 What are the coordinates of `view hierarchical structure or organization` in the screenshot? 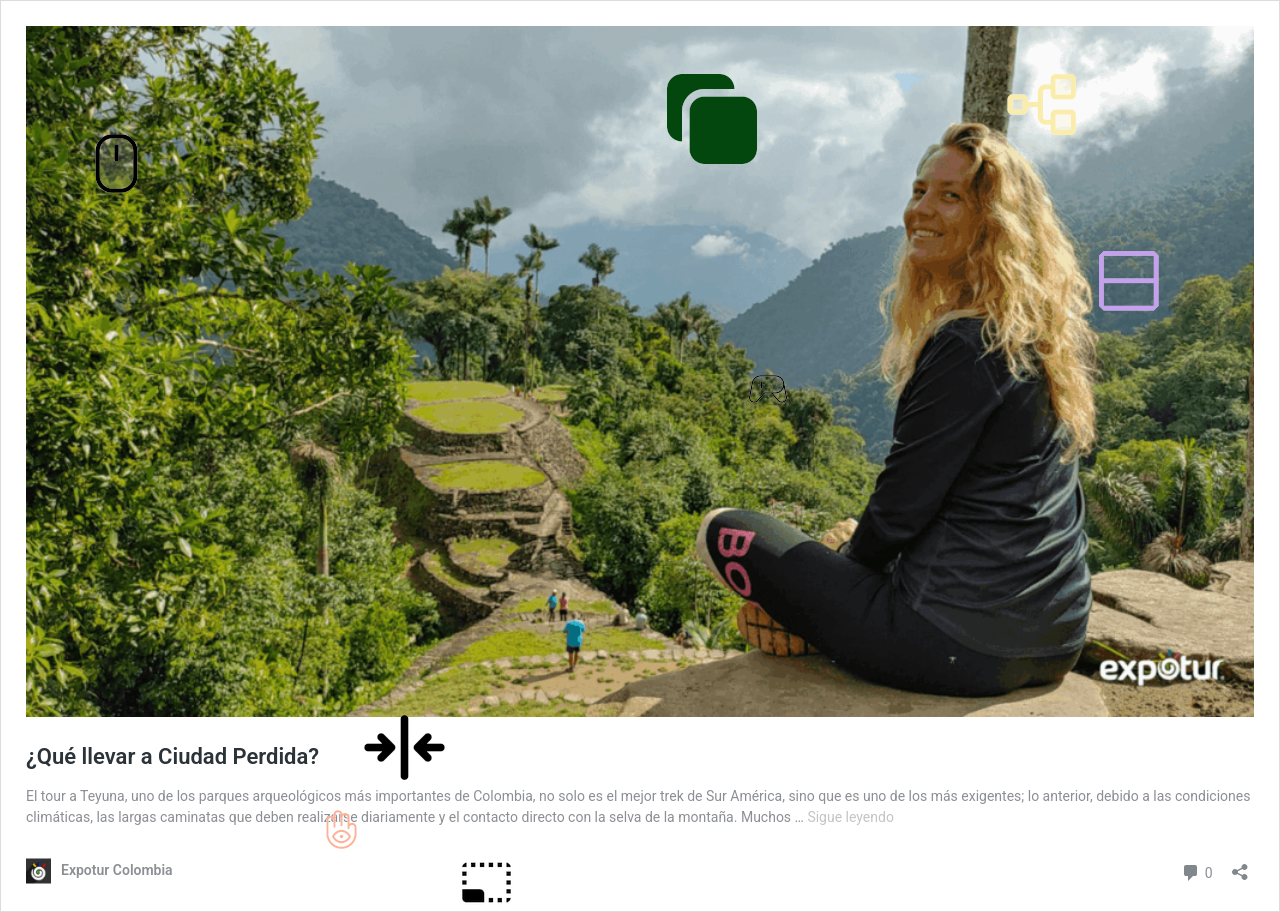 It's located at (1045, 104).